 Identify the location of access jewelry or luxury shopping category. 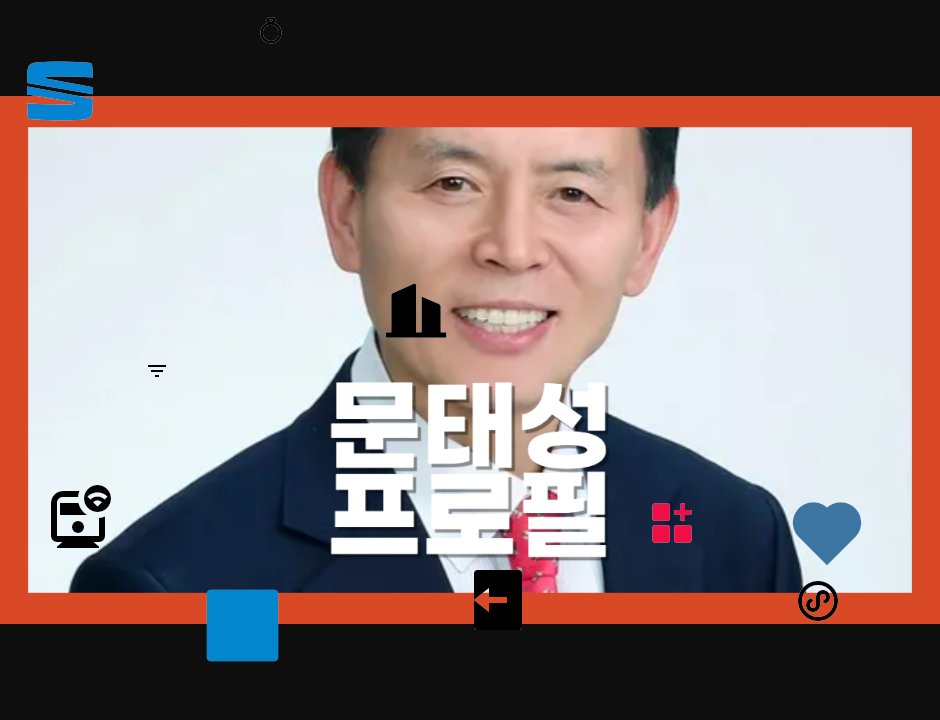
(271, 31).